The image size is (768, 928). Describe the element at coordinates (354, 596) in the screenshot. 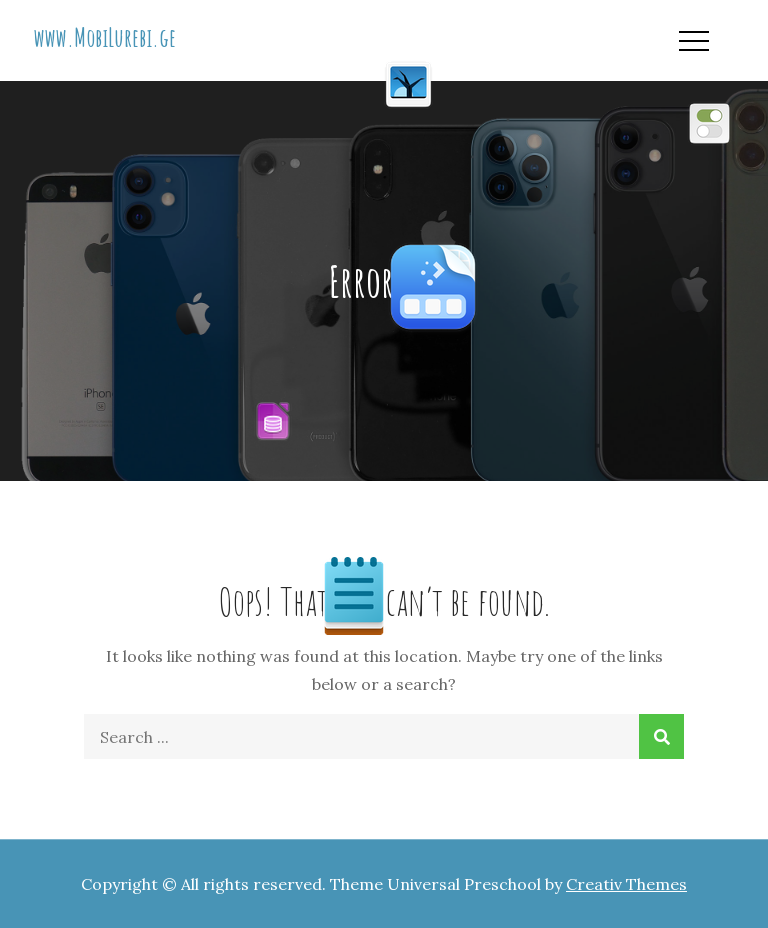

I see `open notepad application` at that location.